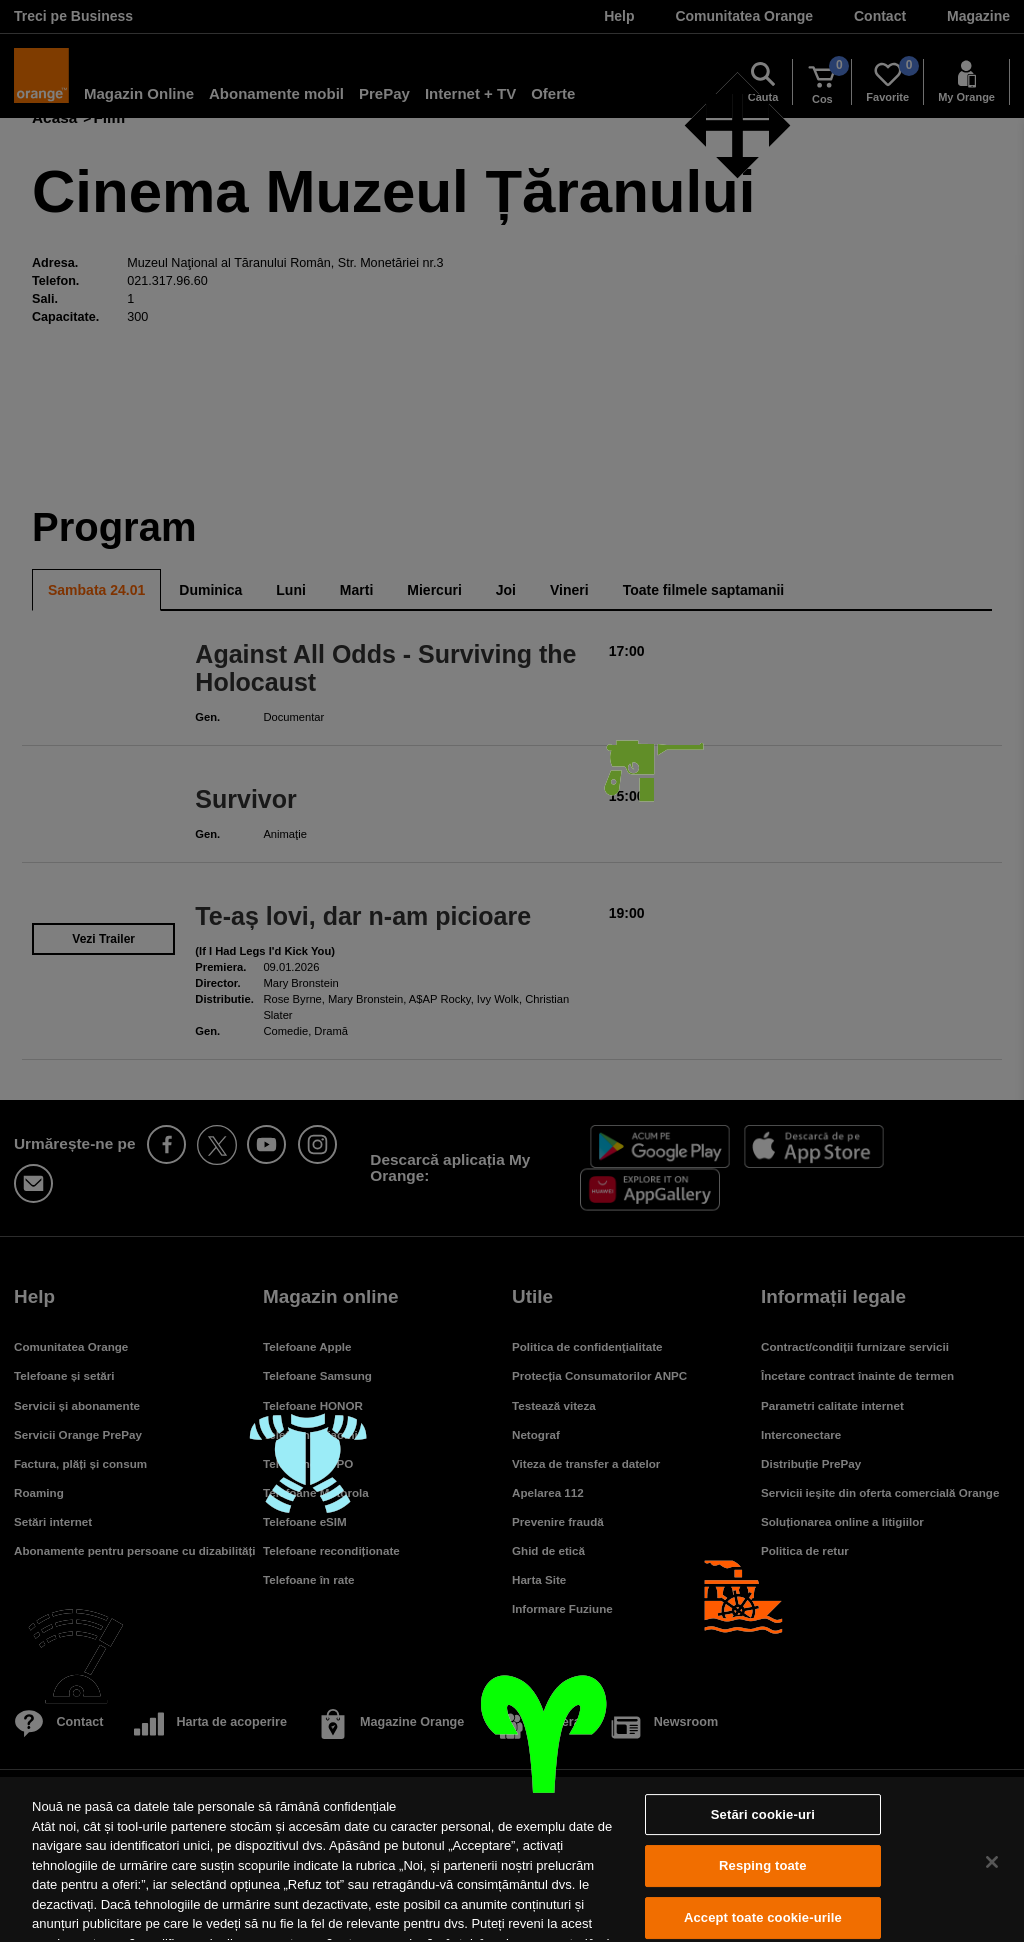  I want to click on move or reposition an element, so click(737, 125).